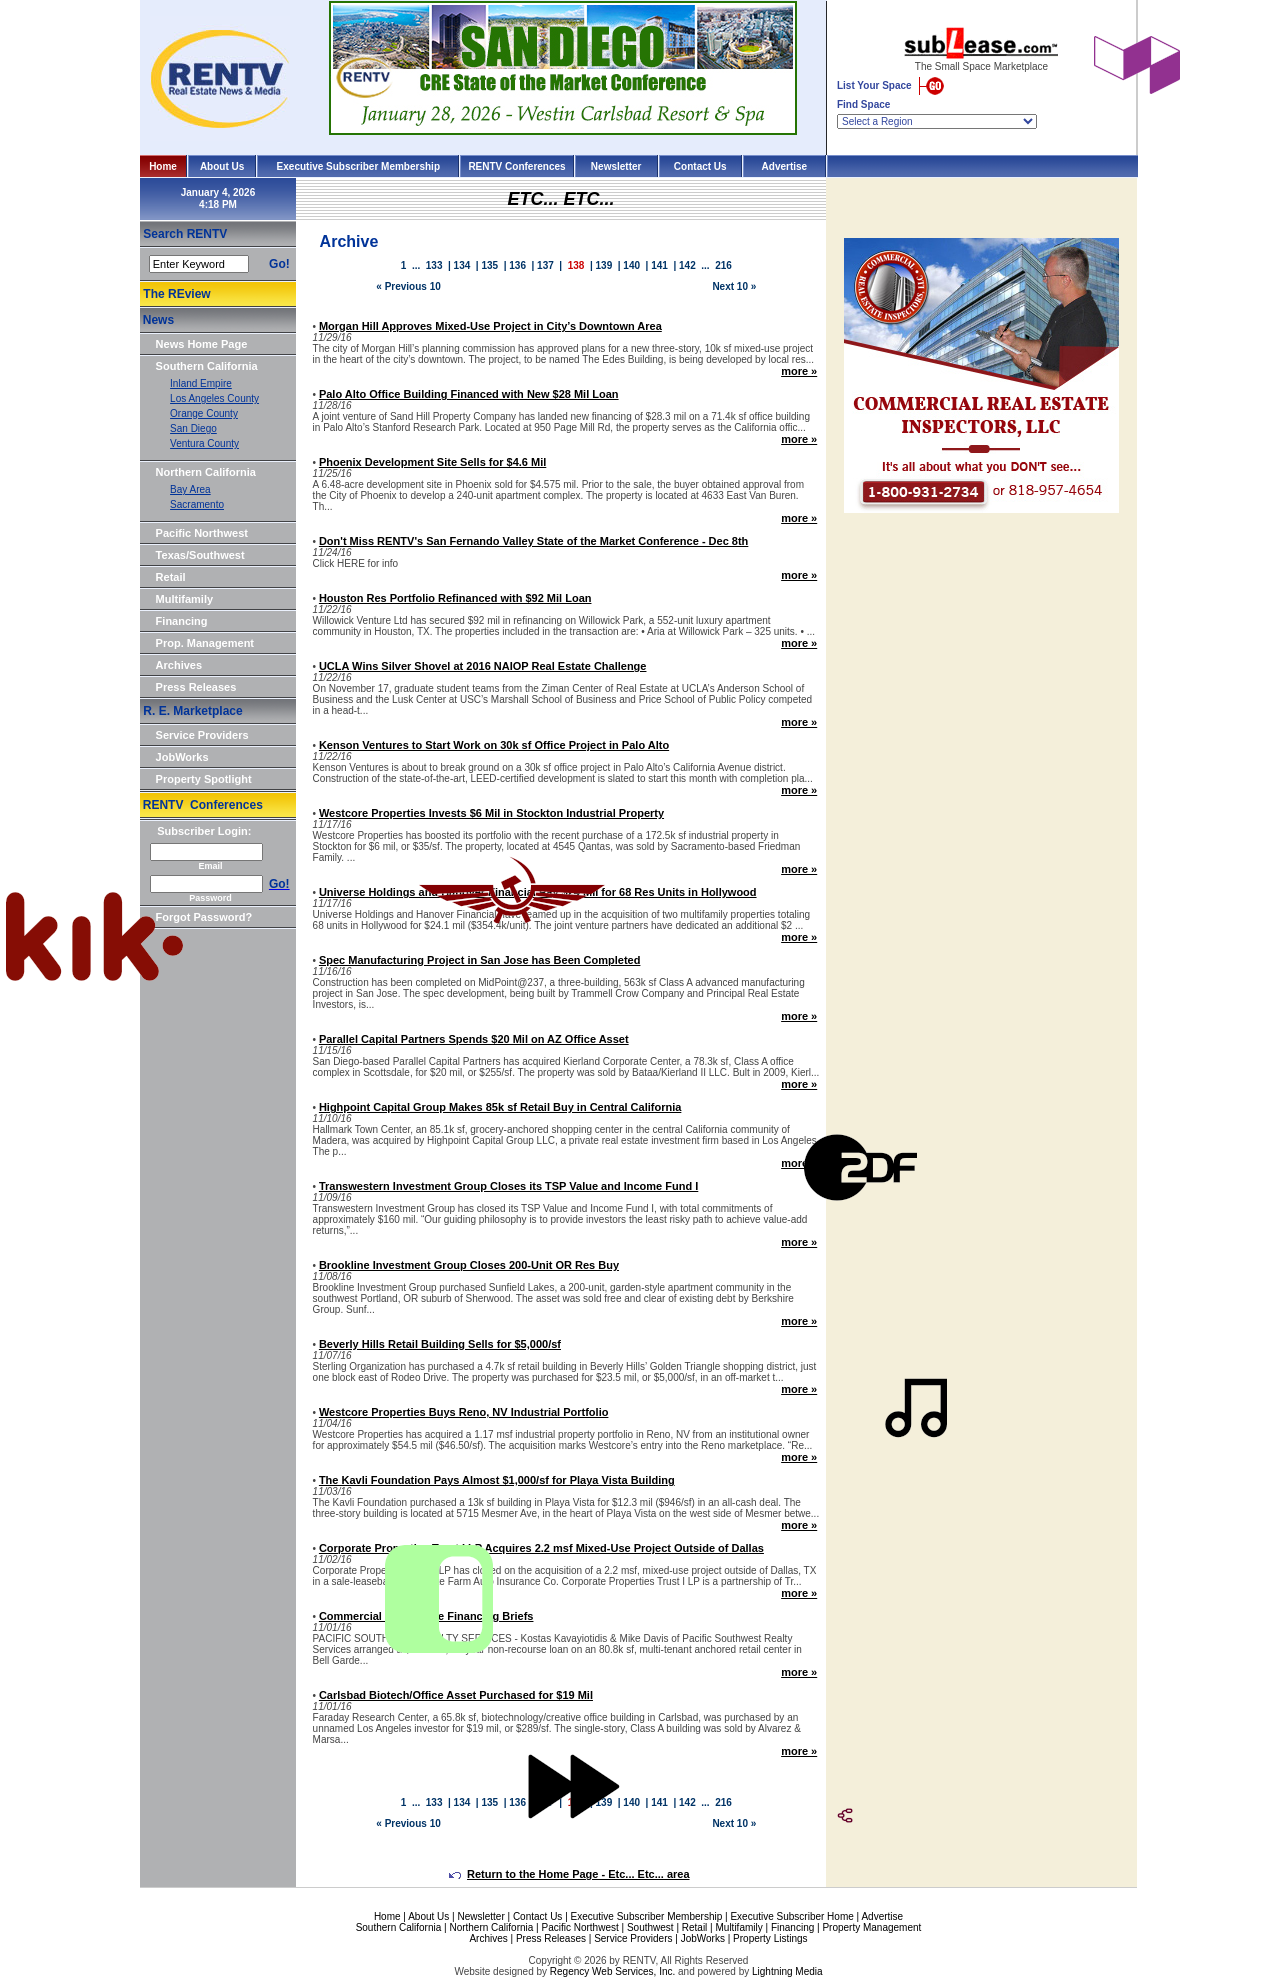  What do you see at coordinates (570, 1786) in the screenshot?
I see `fast forward media playback` at bounding box center [570, 1786].